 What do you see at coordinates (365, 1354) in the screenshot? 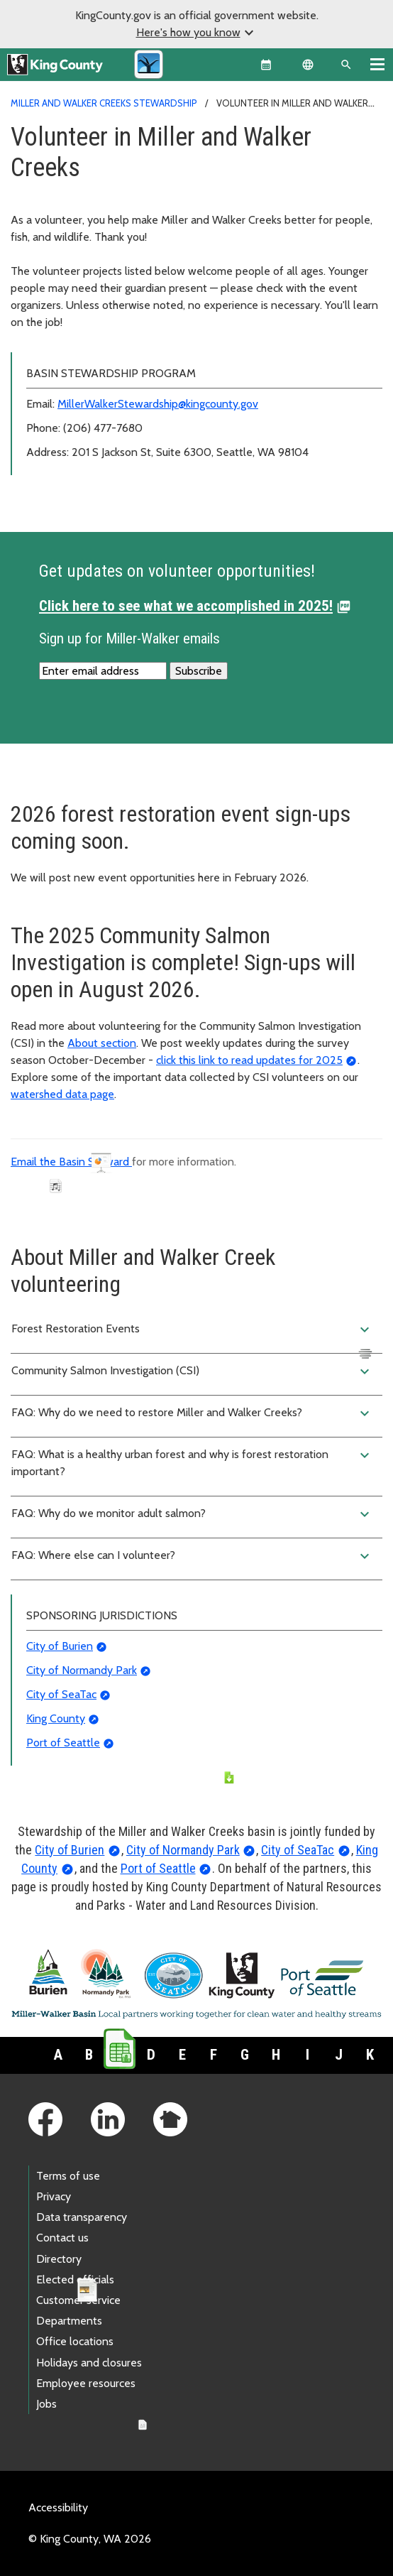
I see `center align text` at bounding box center [365, 1354].